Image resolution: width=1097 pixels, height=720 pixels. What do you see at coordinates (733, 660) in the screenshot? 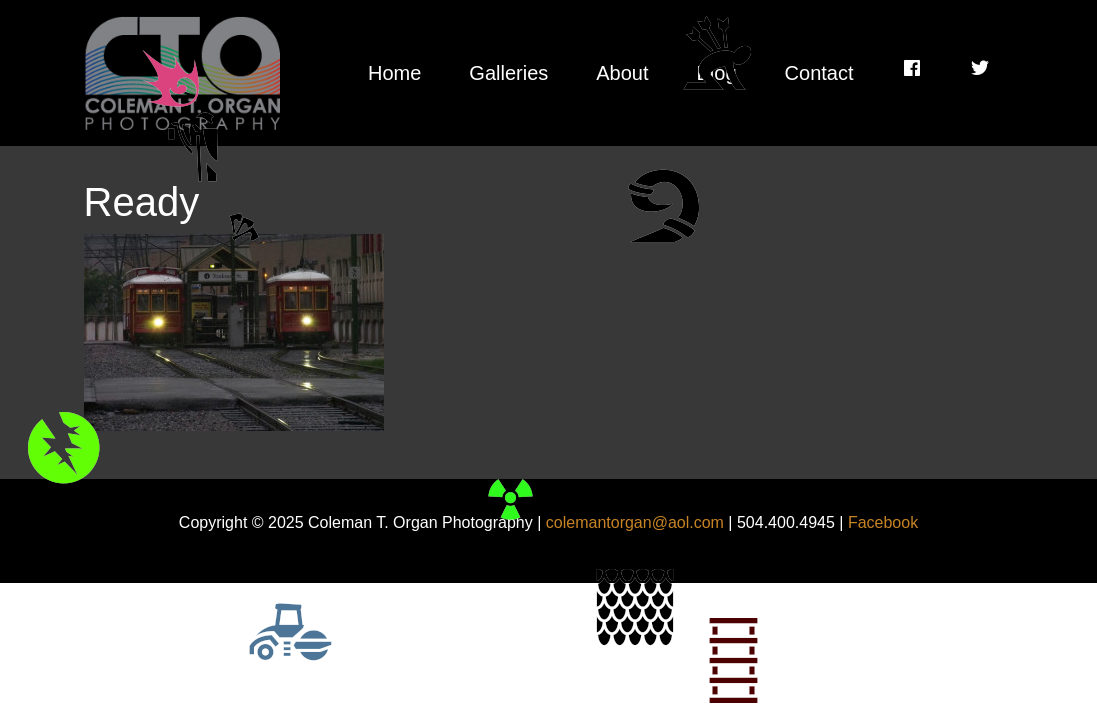
I see `access ladder or climbing tools in game` at bounding box center [733, 660].